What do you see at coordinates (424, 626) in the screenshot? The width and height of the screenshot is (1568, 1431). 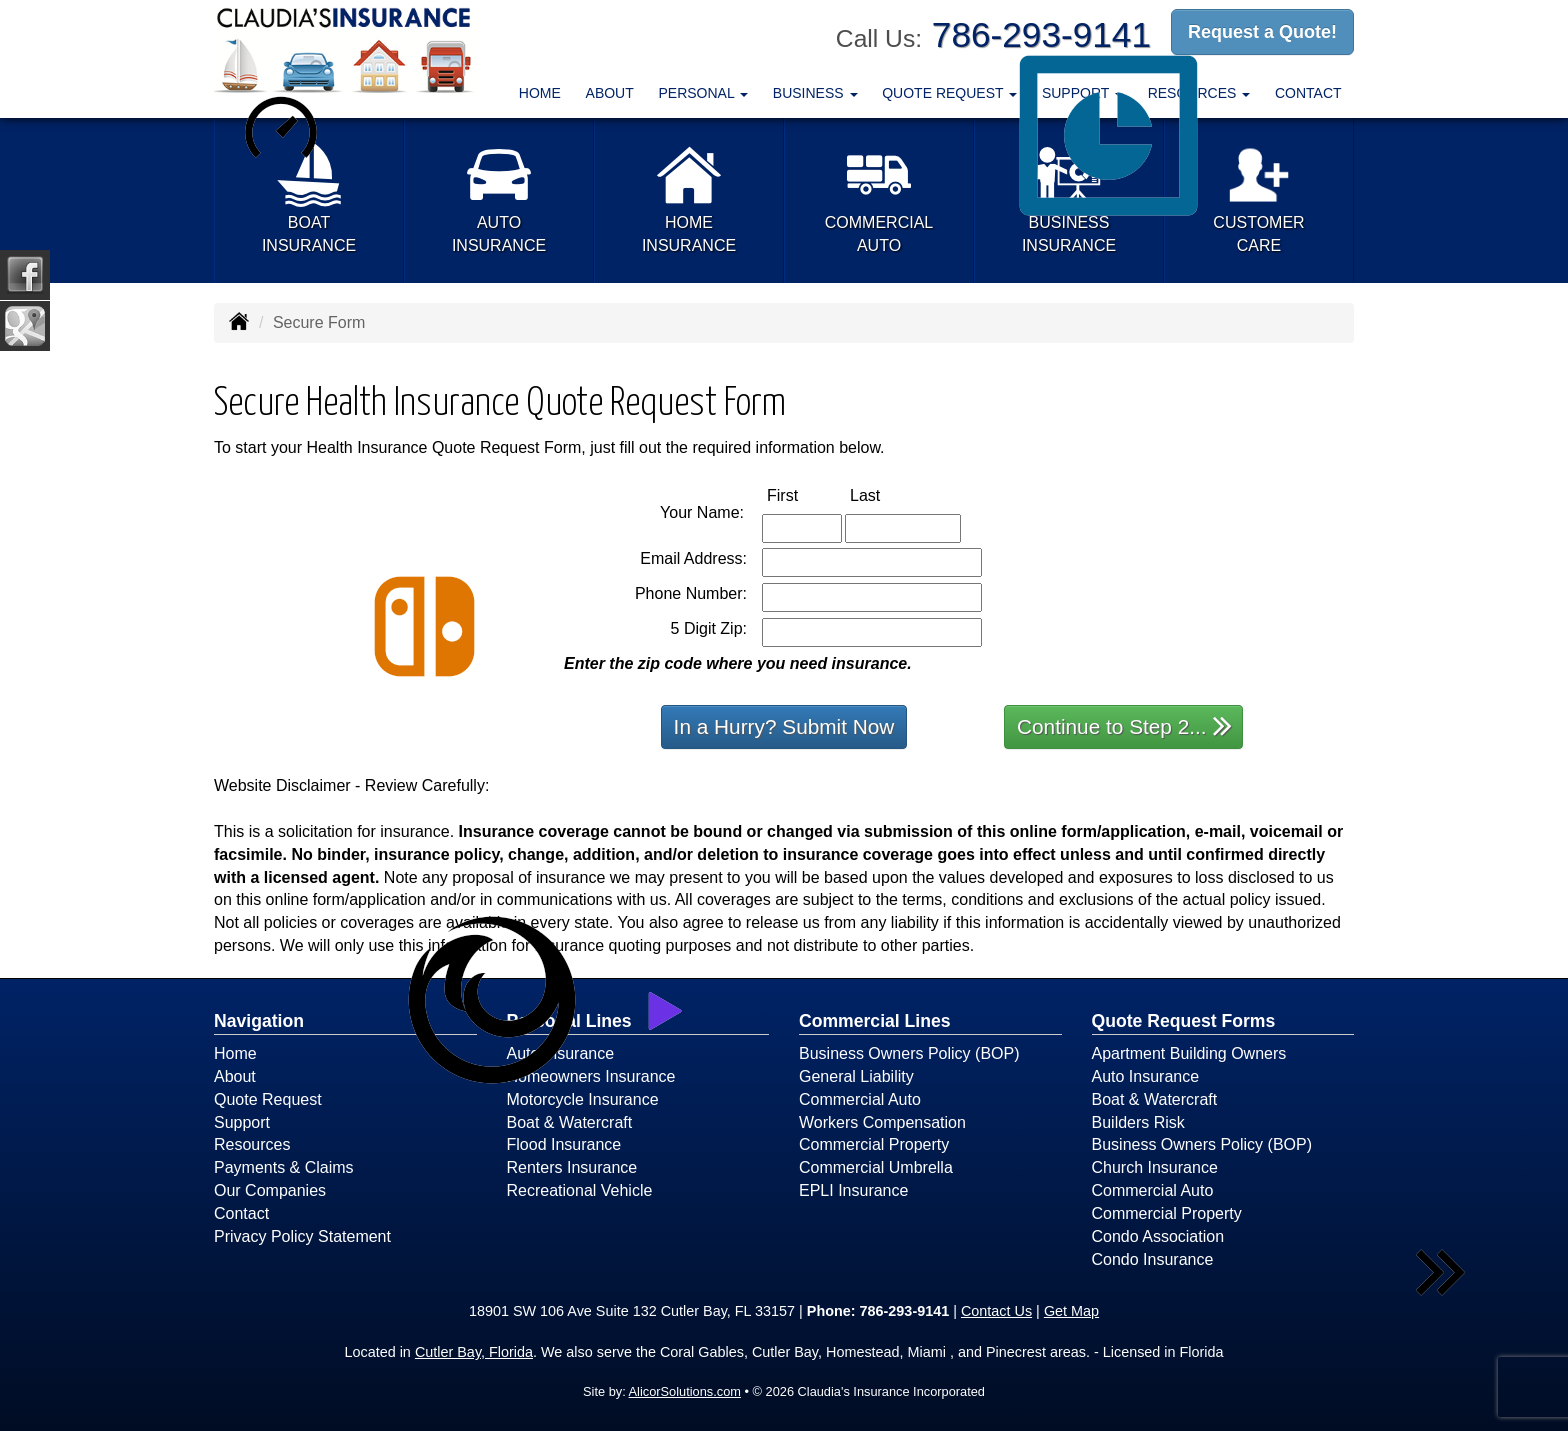 I see `nintendo switch logo` at bounding box center [424, 626].